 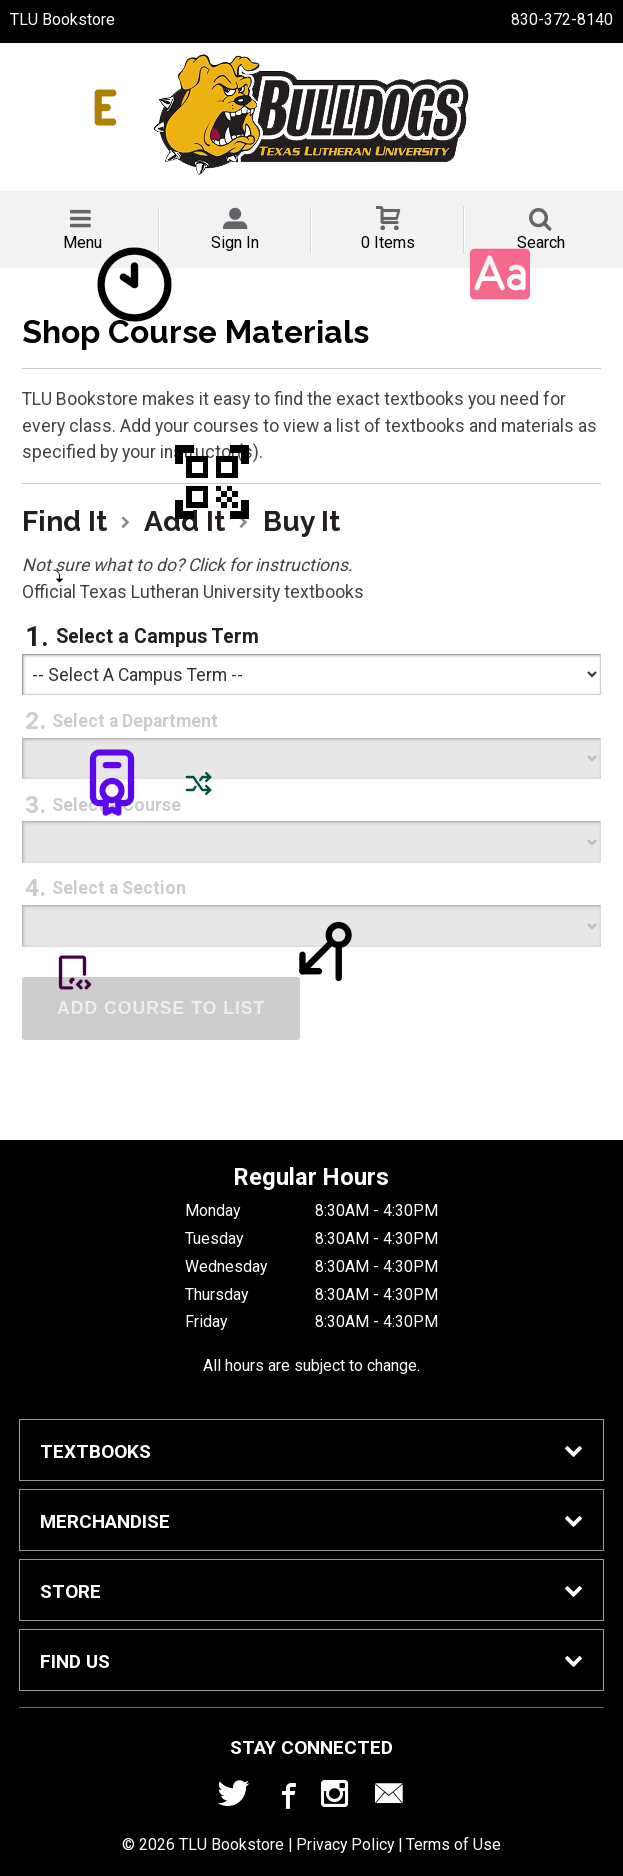 I want to click on navigate to the next item below, so click(x=58, y=576).